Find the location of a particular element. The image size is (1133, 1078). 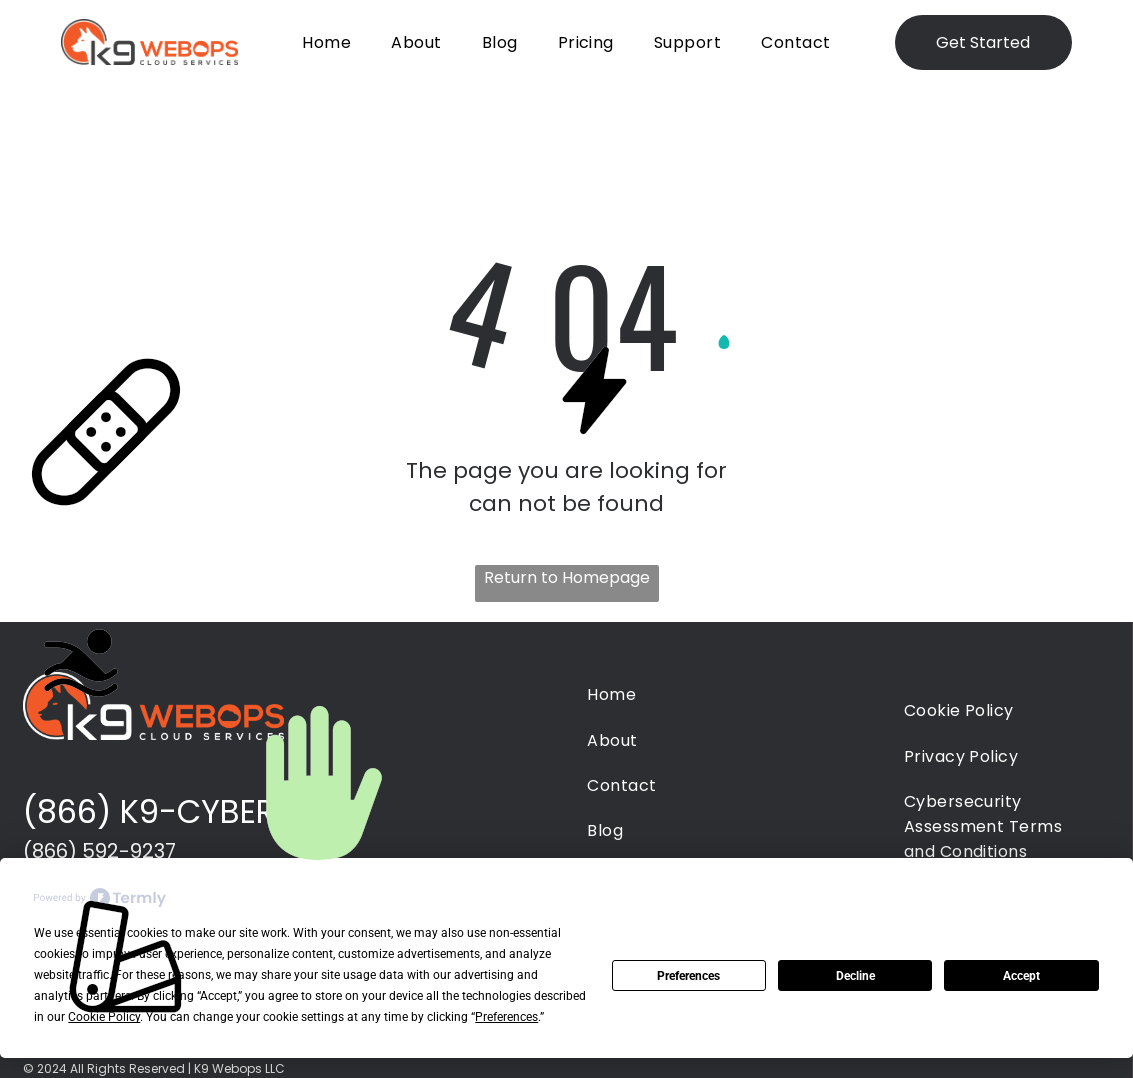

toggle flash on for camera is located at coordinates (594, 390).